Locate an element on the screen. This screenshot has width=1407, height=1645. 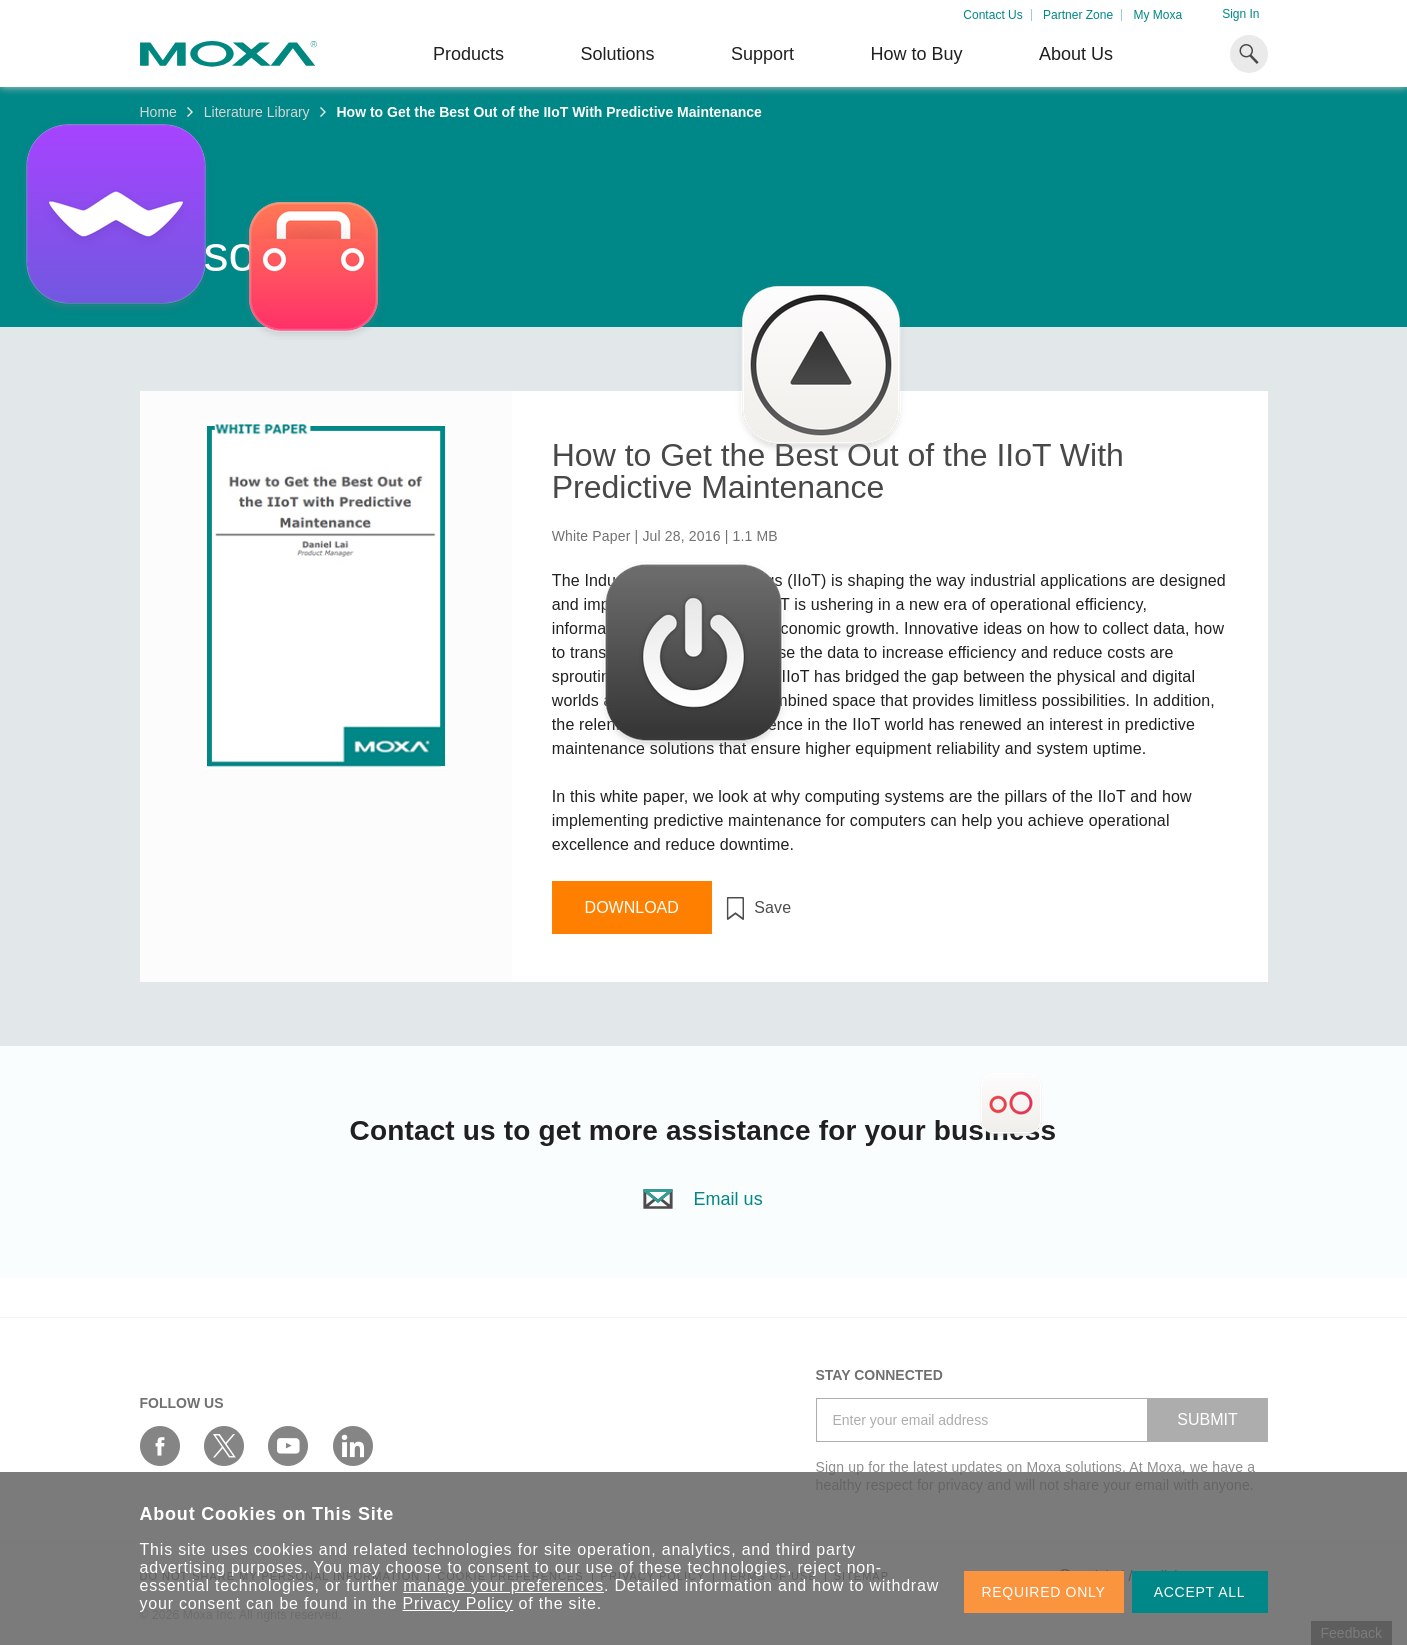
open session or power settings is located at coordinates (693, 652).